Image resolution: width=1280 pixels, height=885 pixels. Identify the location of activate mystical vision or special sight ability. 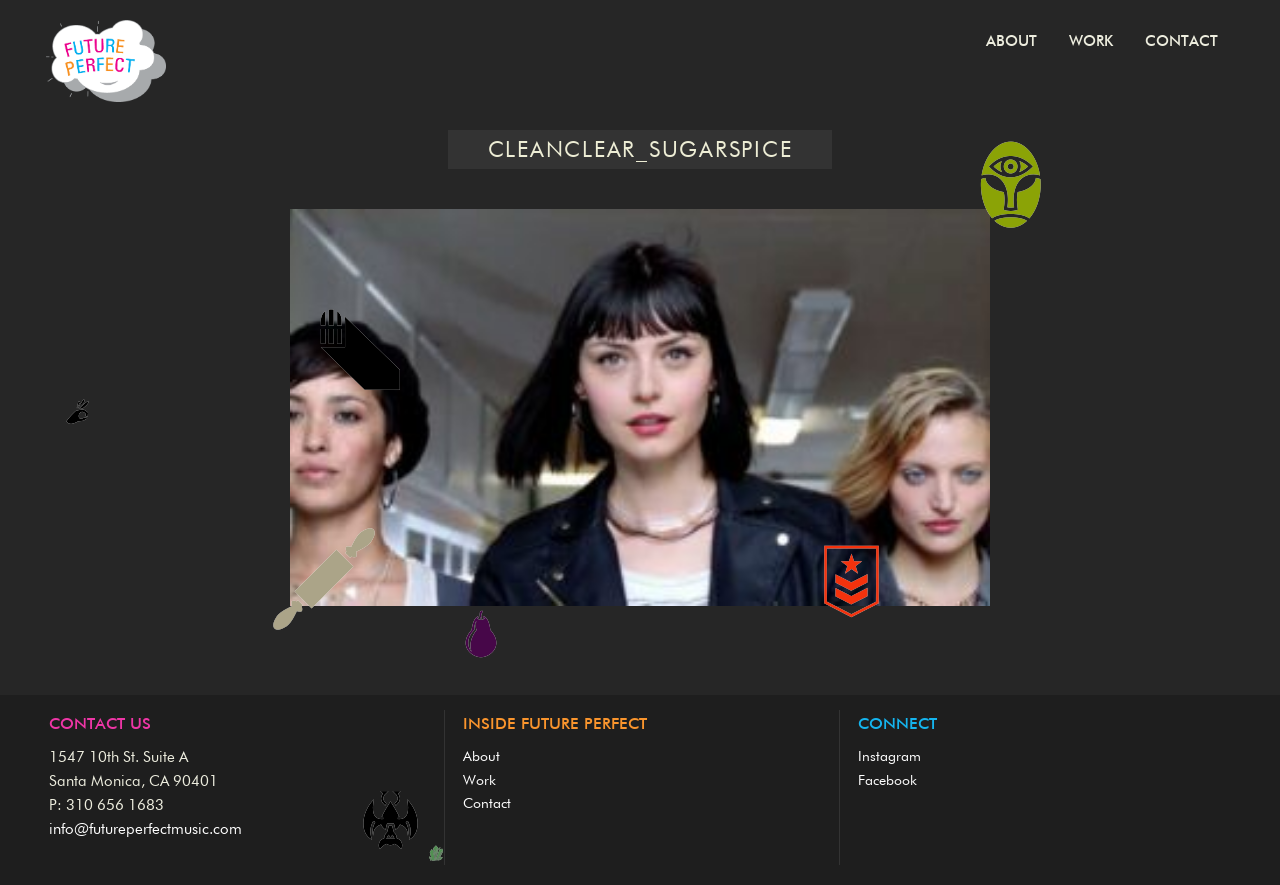
(1011, 184).